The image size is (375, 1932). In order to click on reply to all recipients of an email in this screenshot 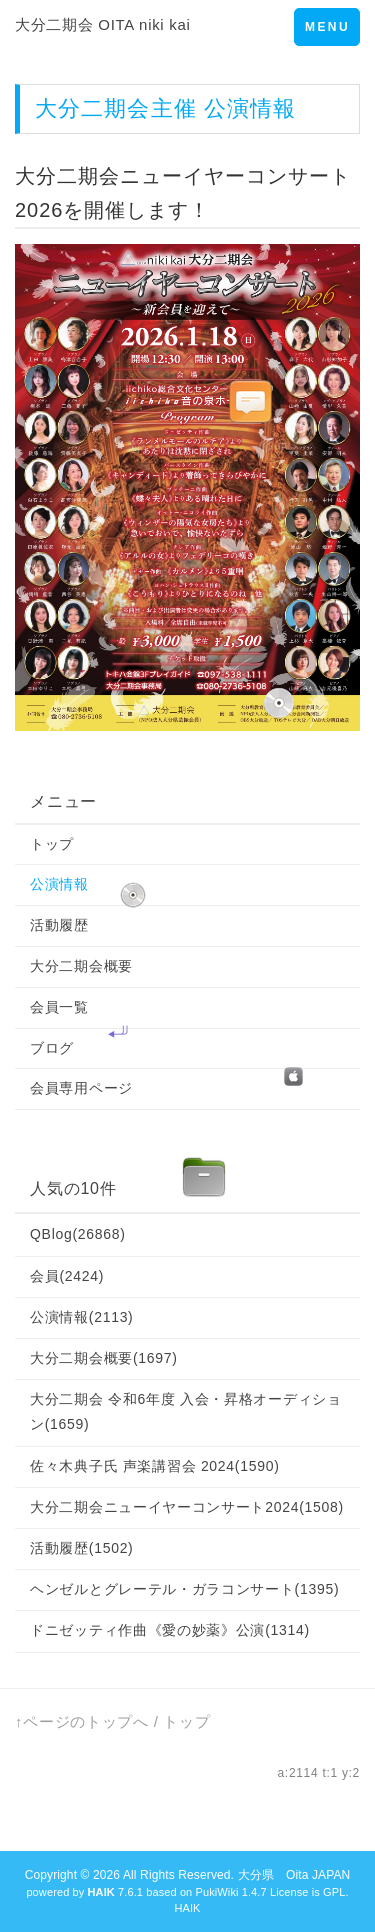, I will do `click(117, 1031)`.